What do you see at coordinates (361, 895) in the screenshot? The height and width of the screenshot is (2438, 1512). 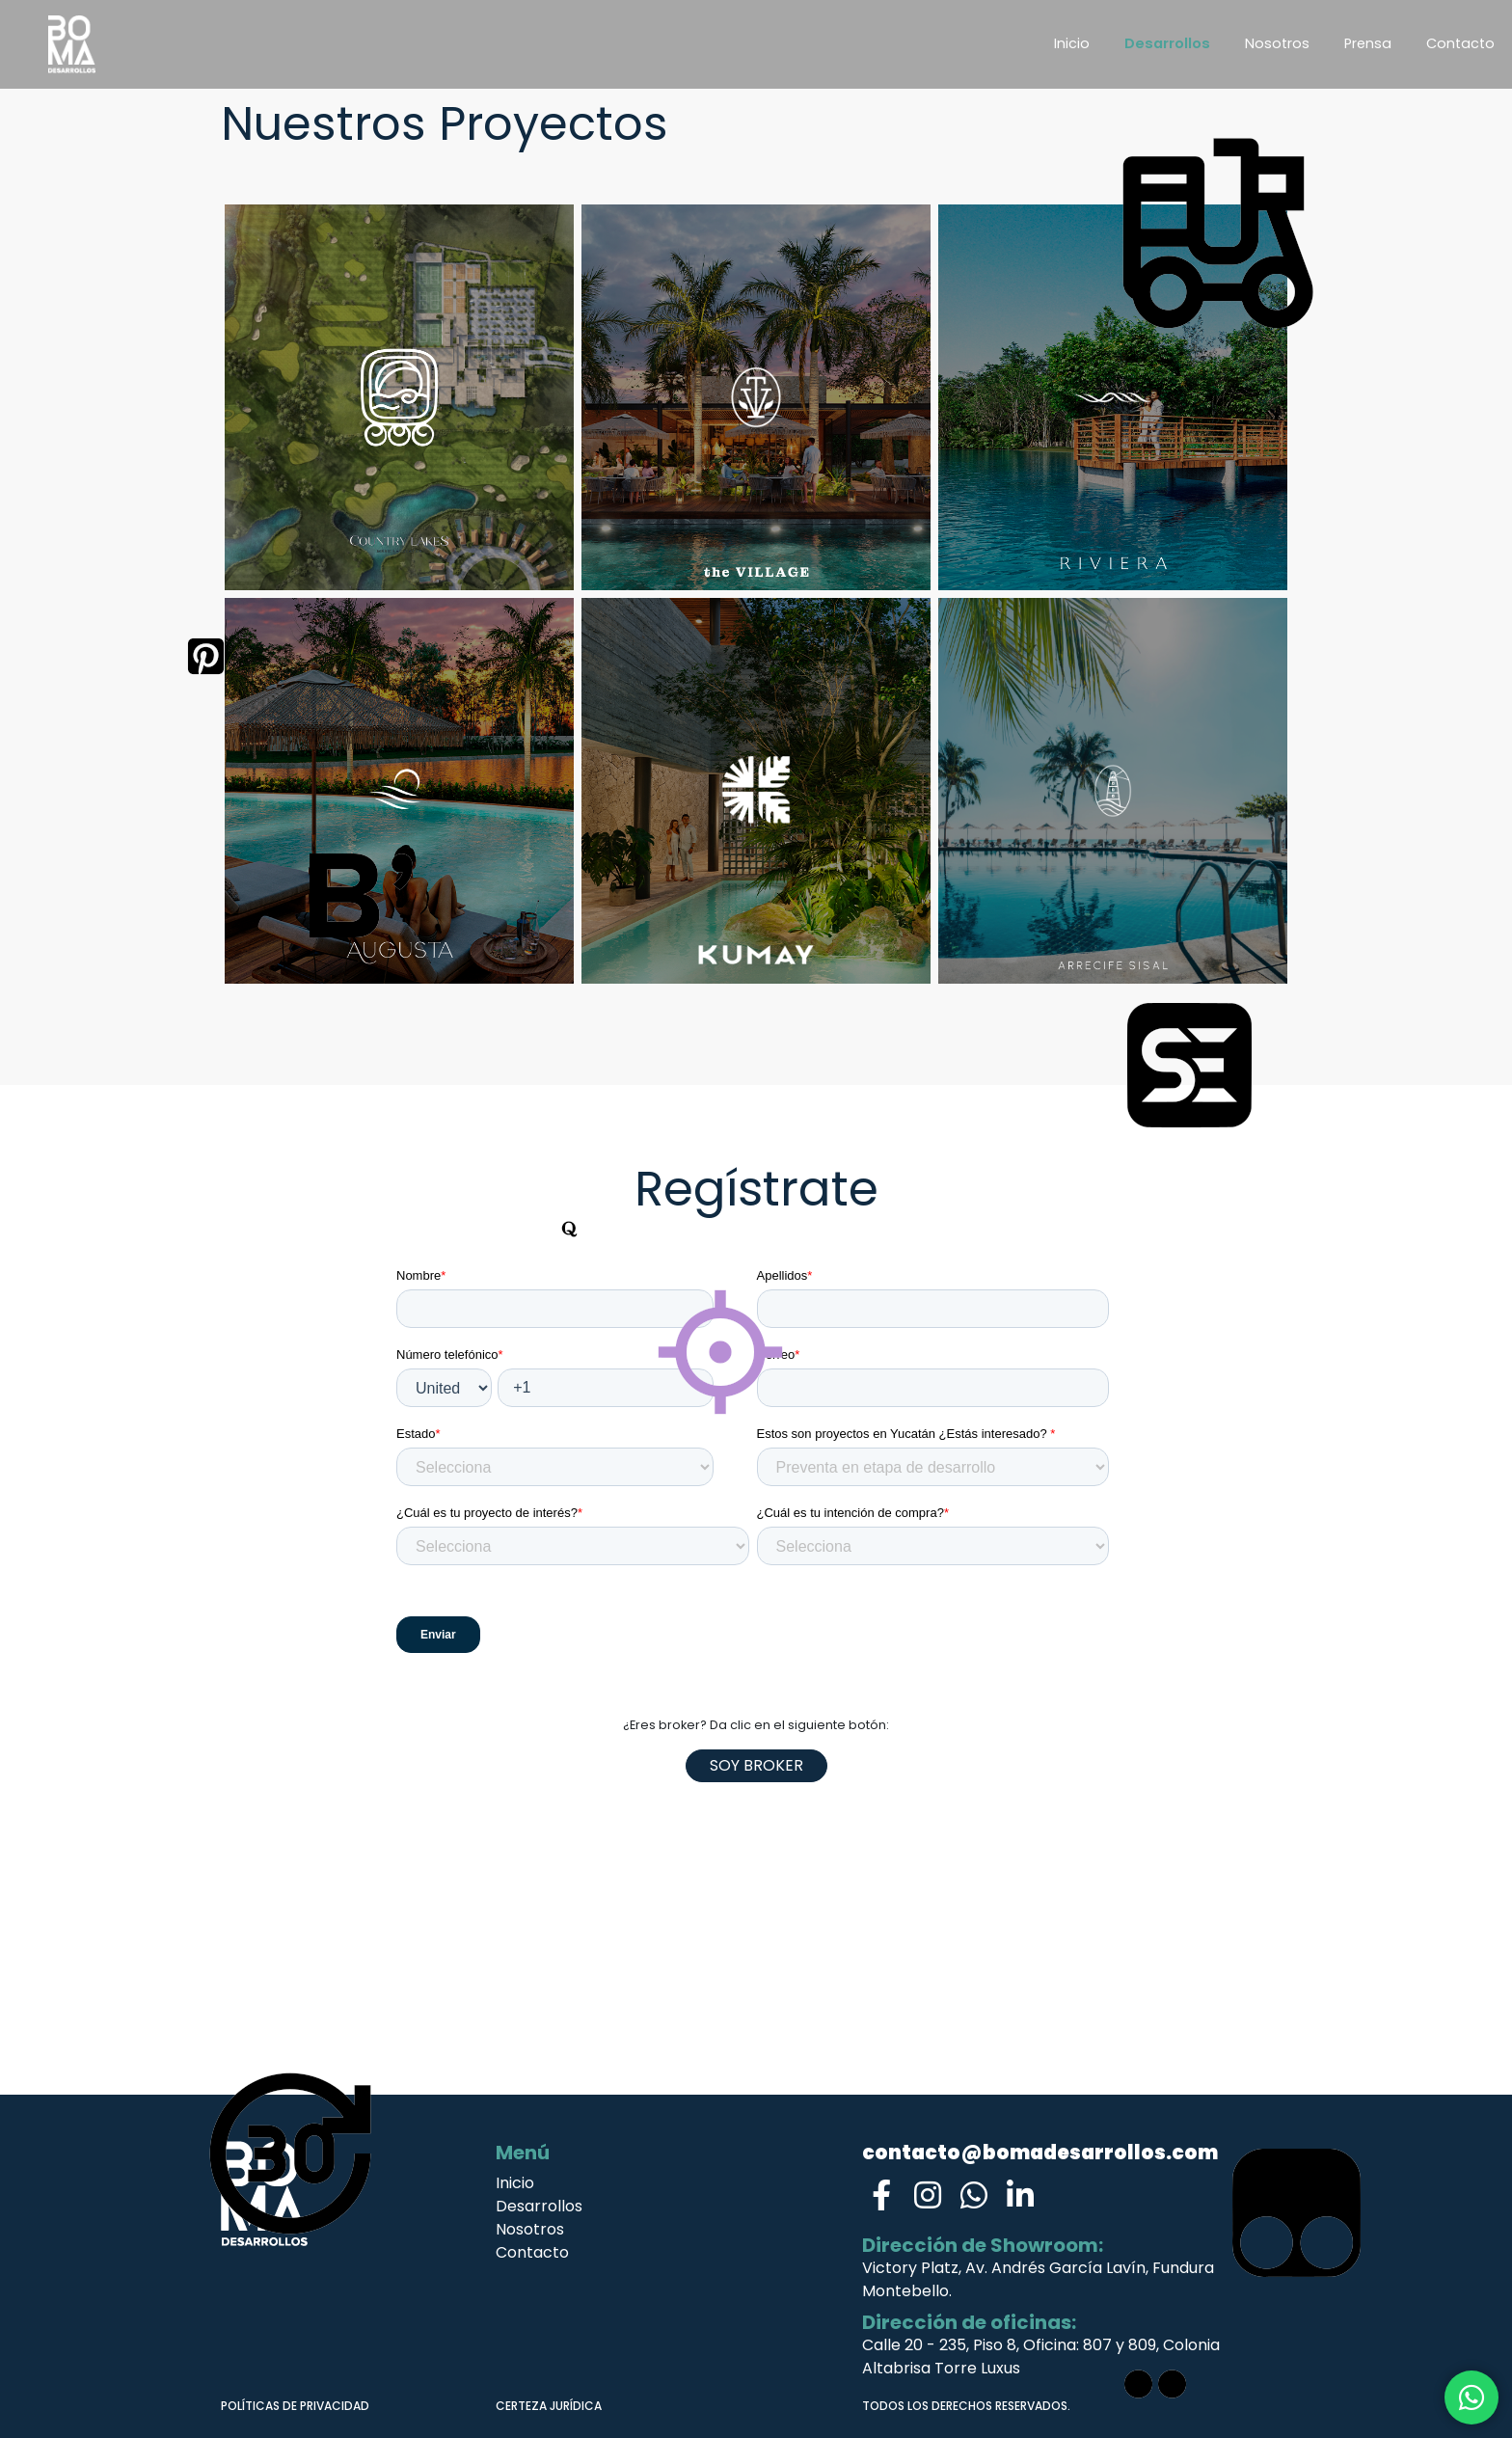 I see `open bloglovin app or website` at bounding box center [361, 895].